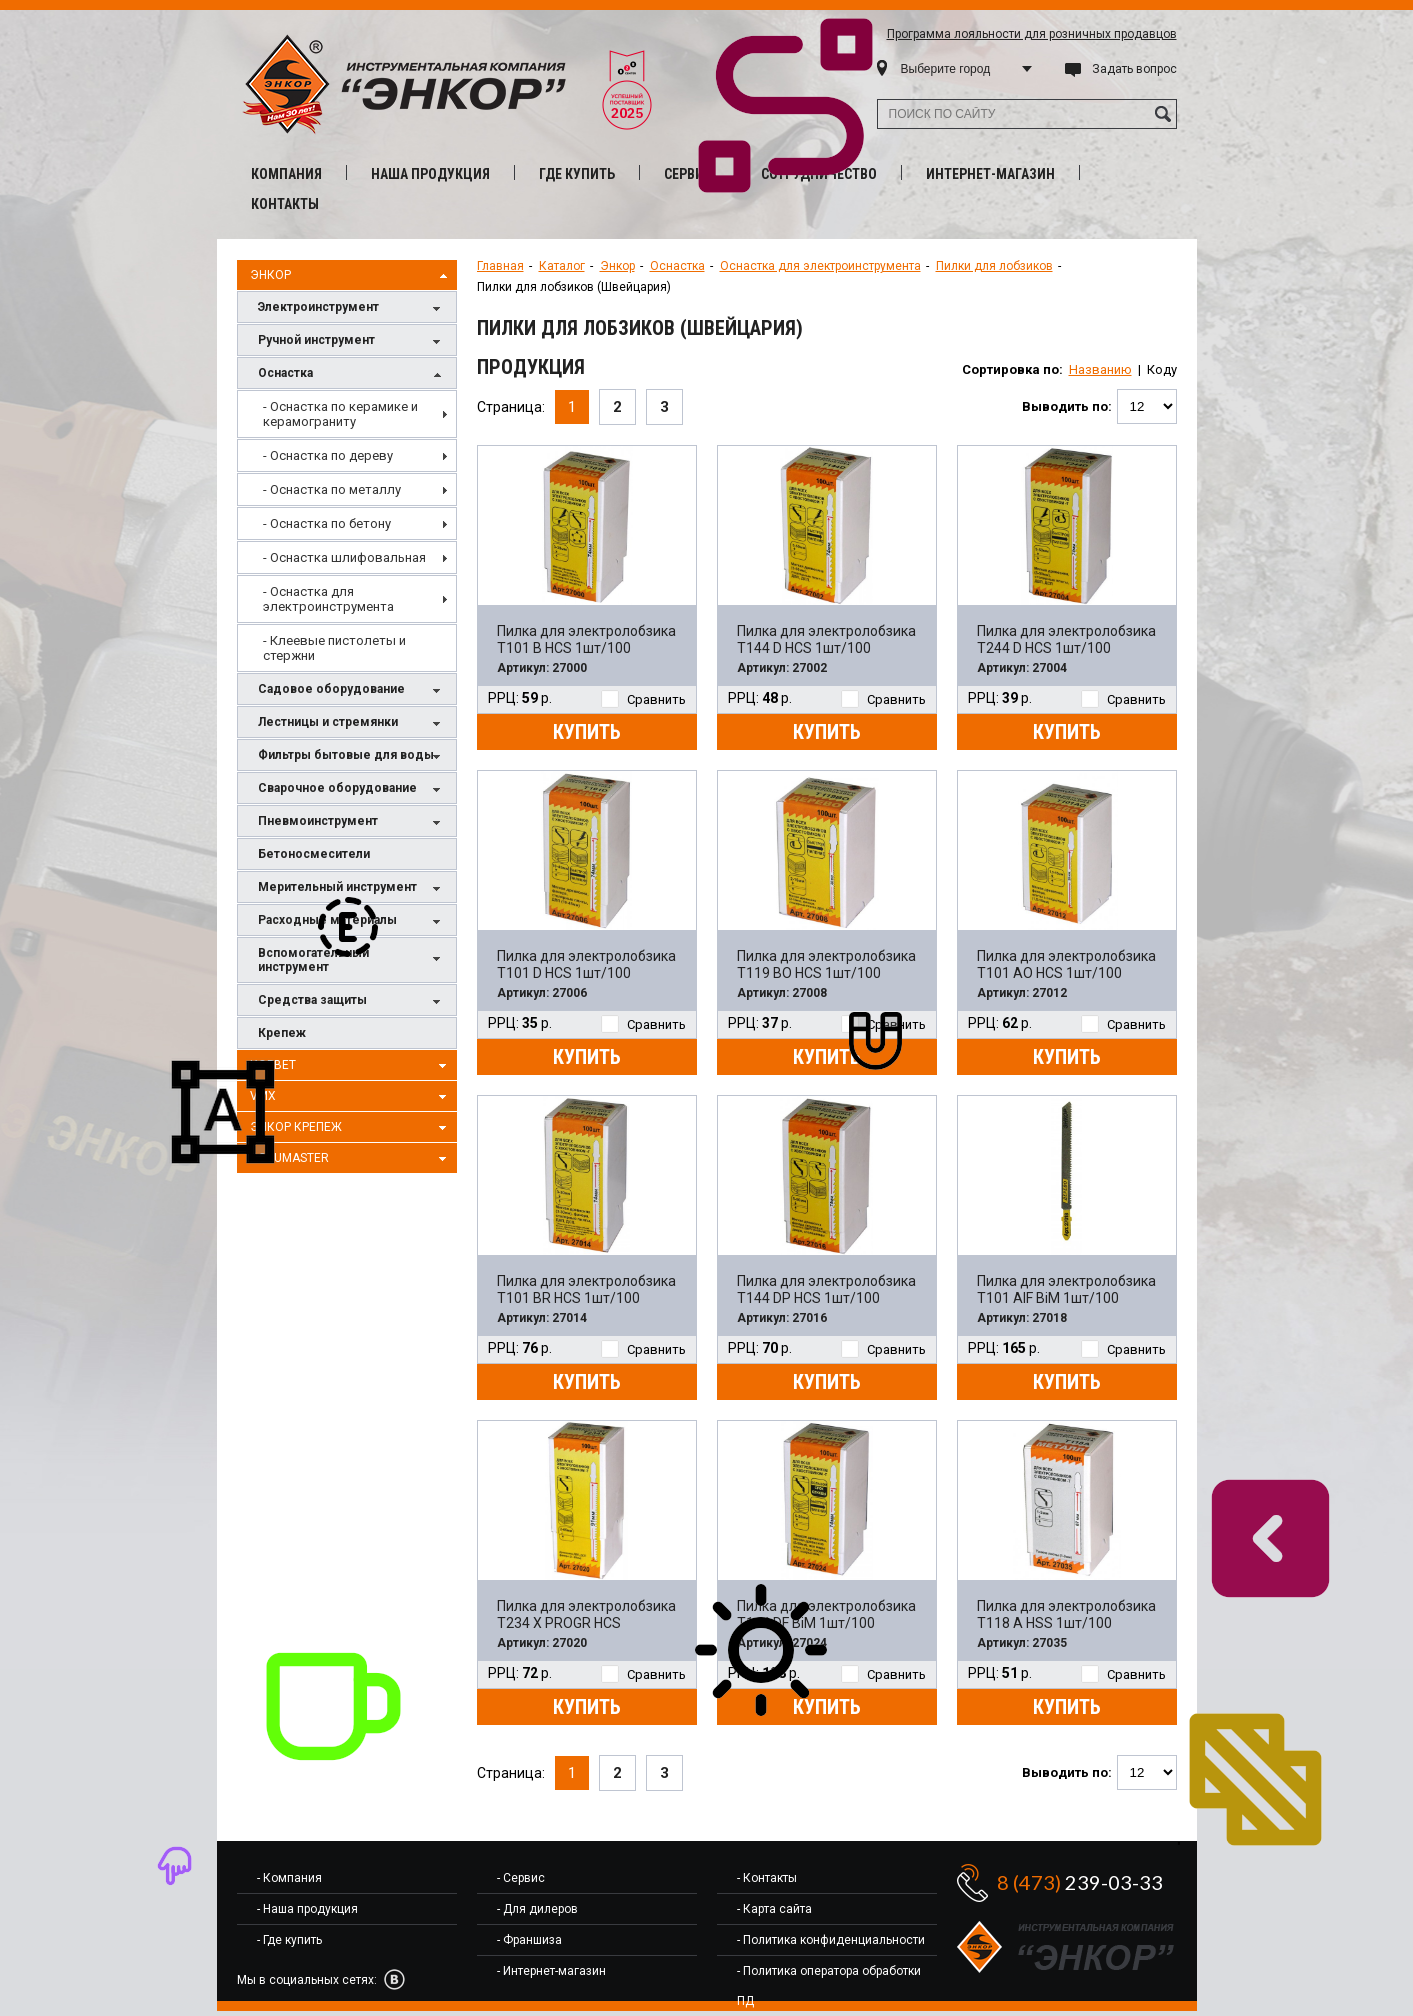 This screenshot has height=2016, width=1413. I want to click on activate magnetic snap or alignment tool, so click(875, 1038).